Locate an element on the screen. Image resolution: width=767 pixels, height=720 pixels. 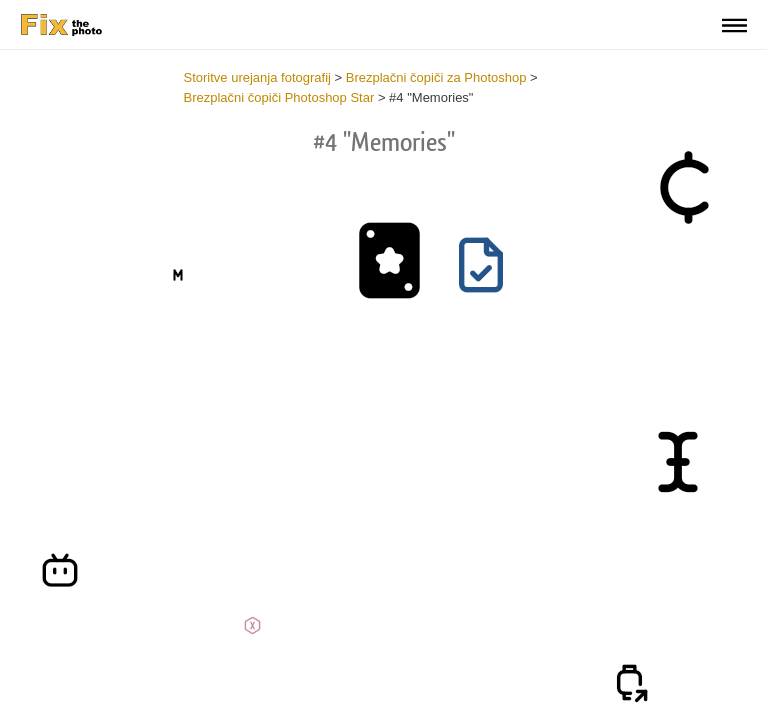
view starred or favorite playing cards is located at coordinates (389, 260).